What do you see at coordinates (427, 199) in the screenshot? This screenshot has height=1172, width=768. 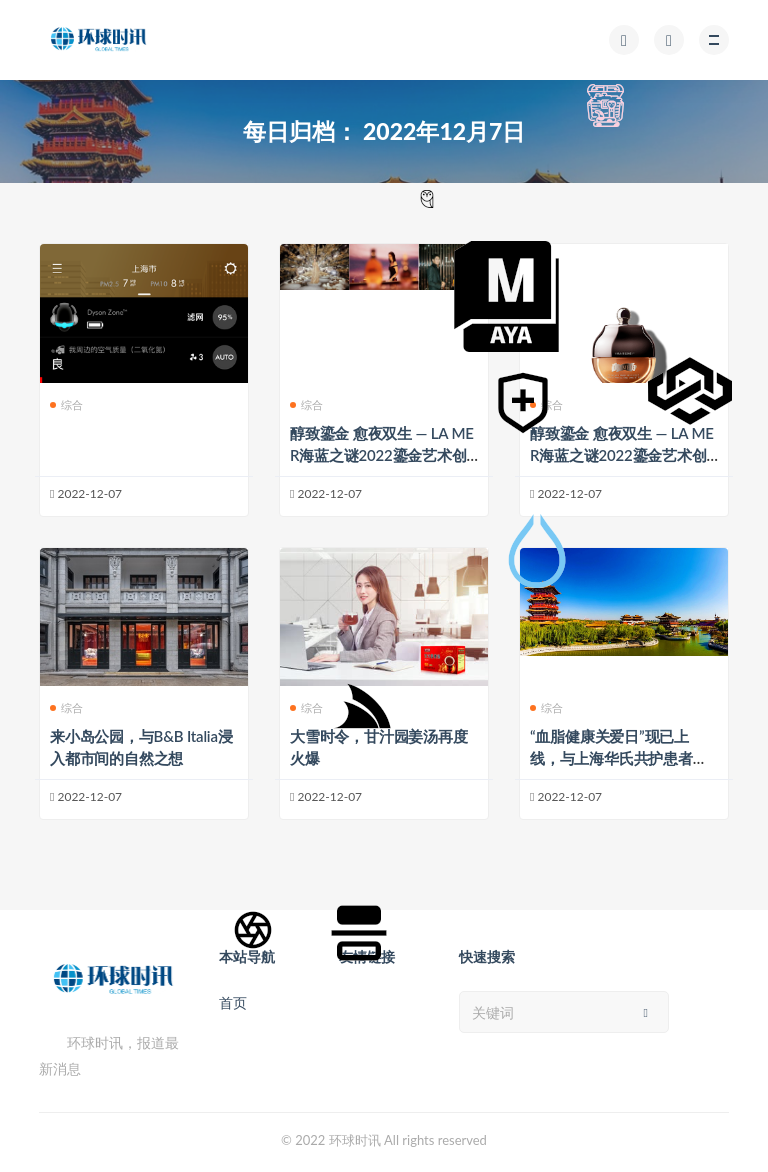 I see `TrueUp company logo` at bounding box center [427, 199].